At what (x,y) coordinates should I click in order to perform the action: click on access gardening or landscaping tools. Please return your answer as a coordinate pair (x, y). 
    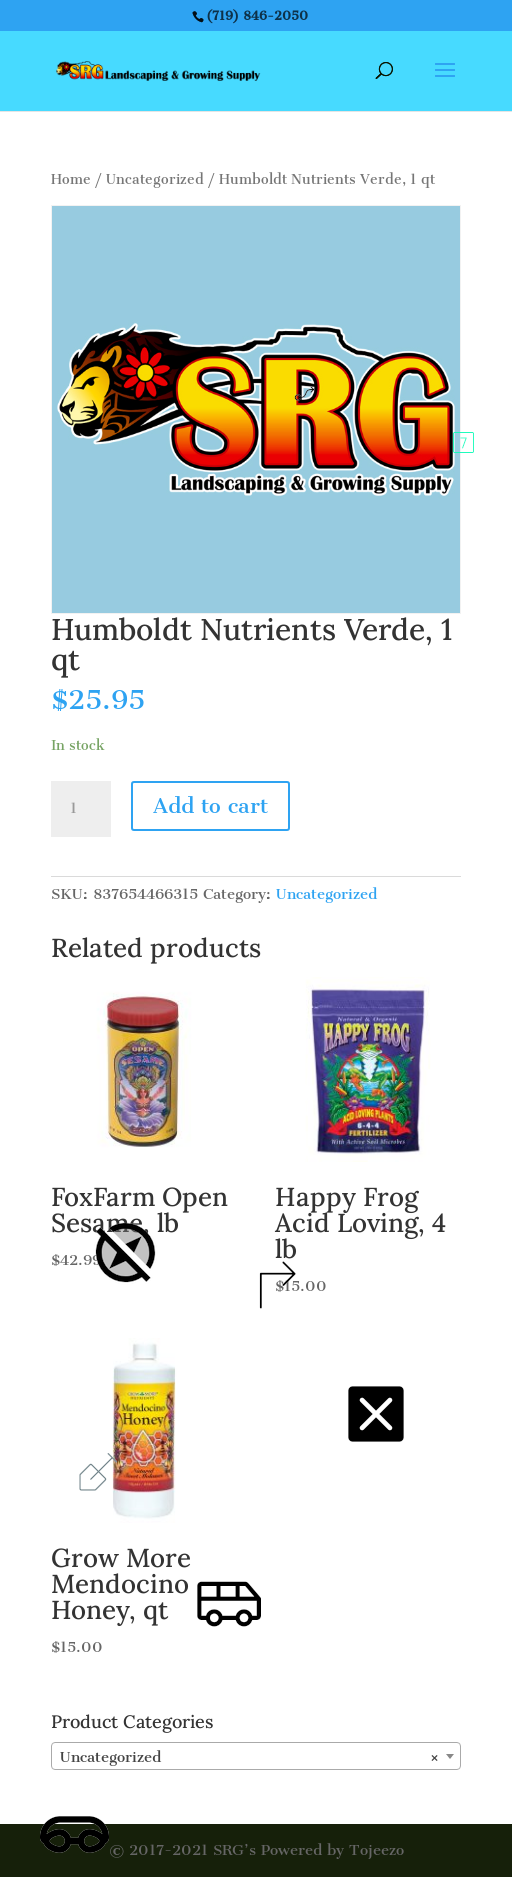
    Looking at the image, I should click on (97, 1472).